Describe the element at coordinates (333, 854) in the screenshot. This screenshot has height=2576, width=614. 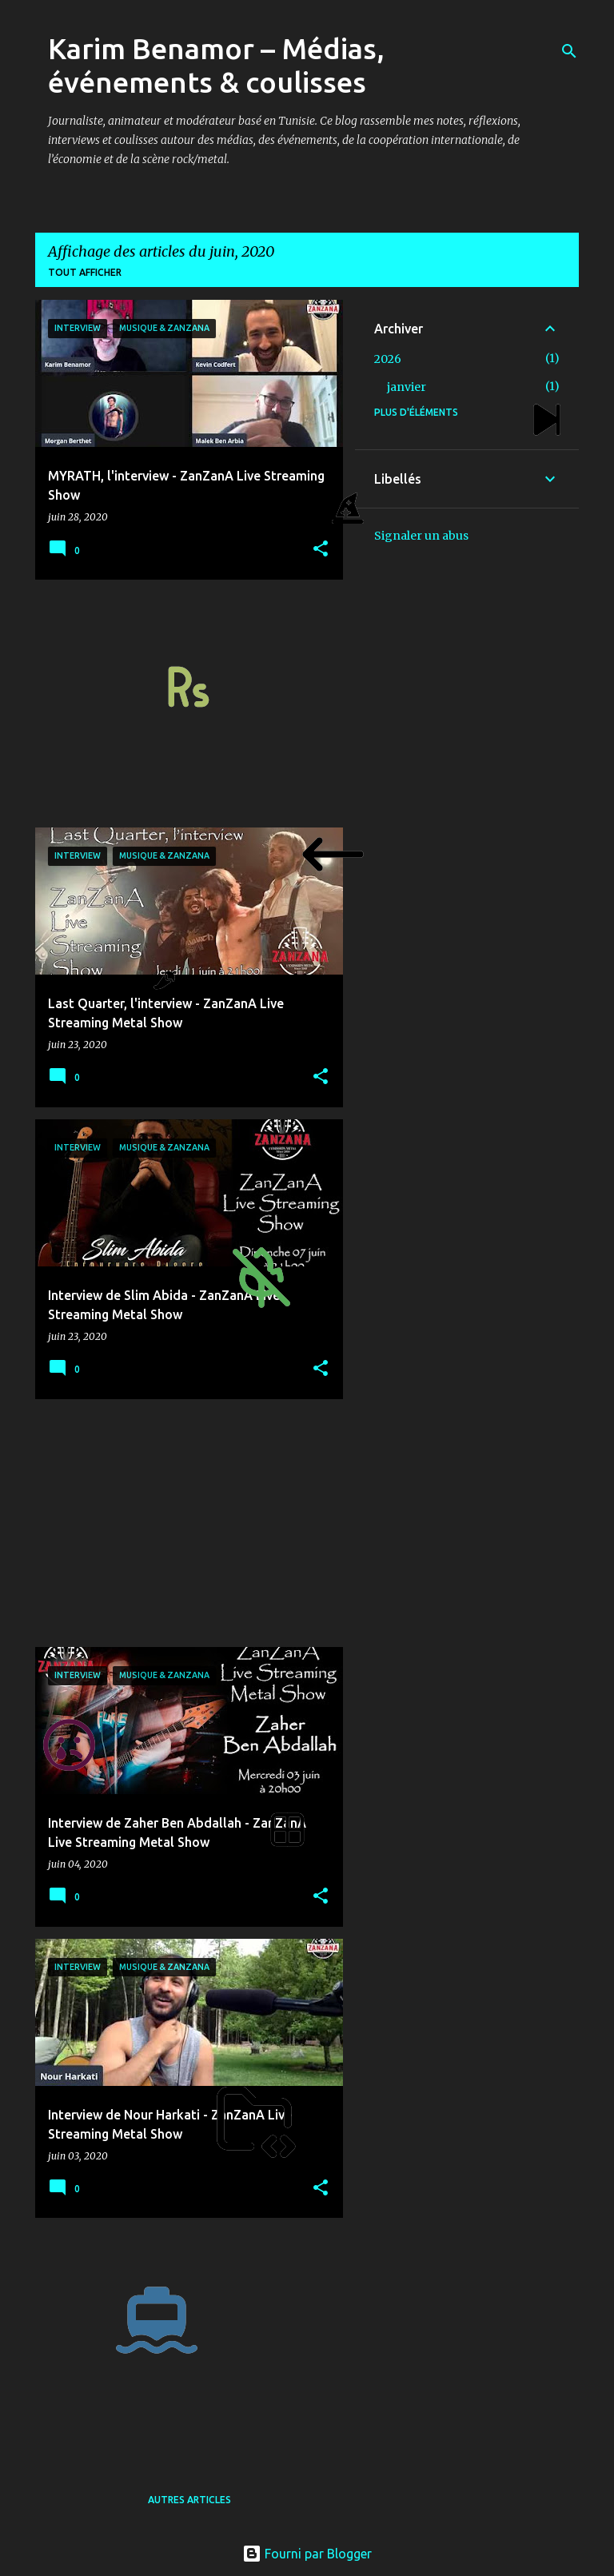
I see `go back to the previous page` at that location.